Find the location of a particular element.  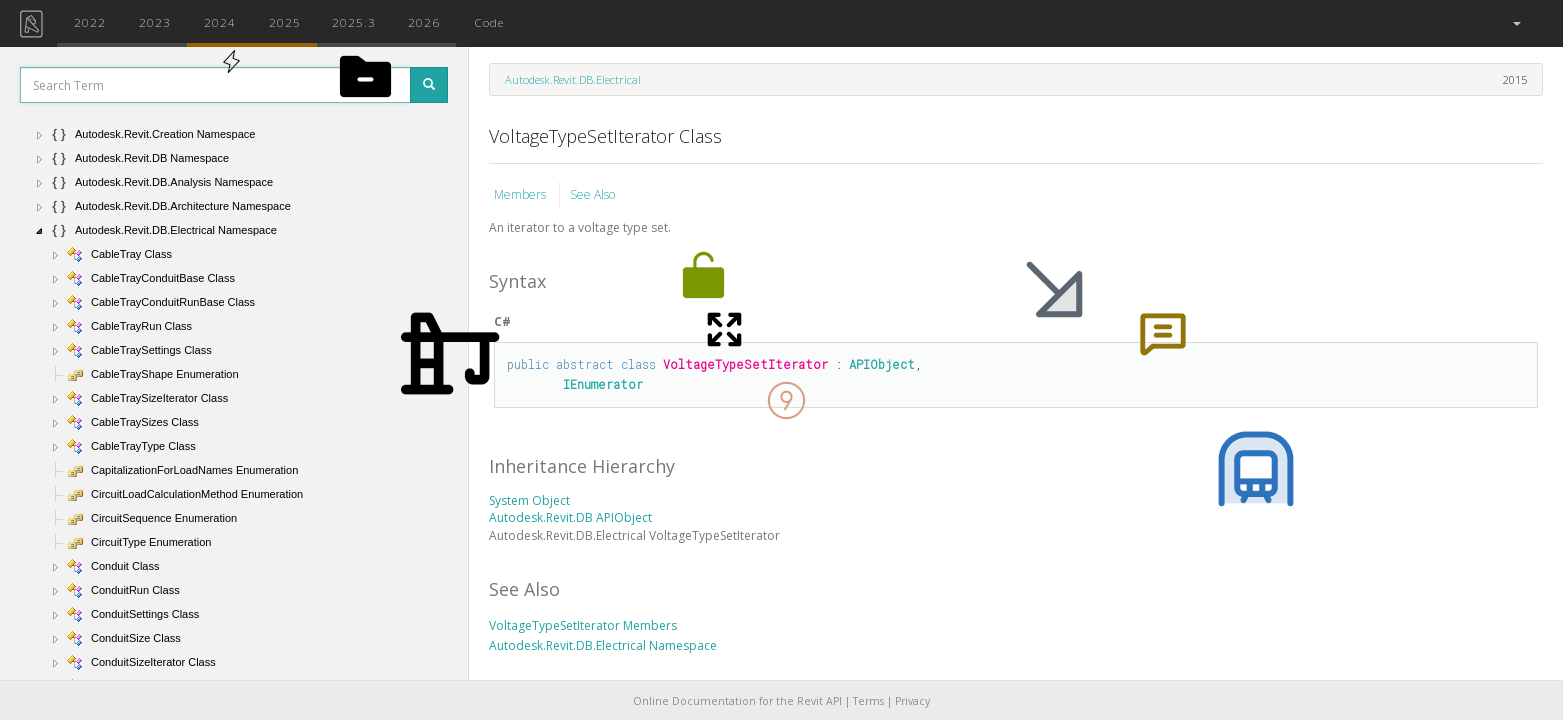

indicates nine items or notifications is located at coordinates (786, 400).